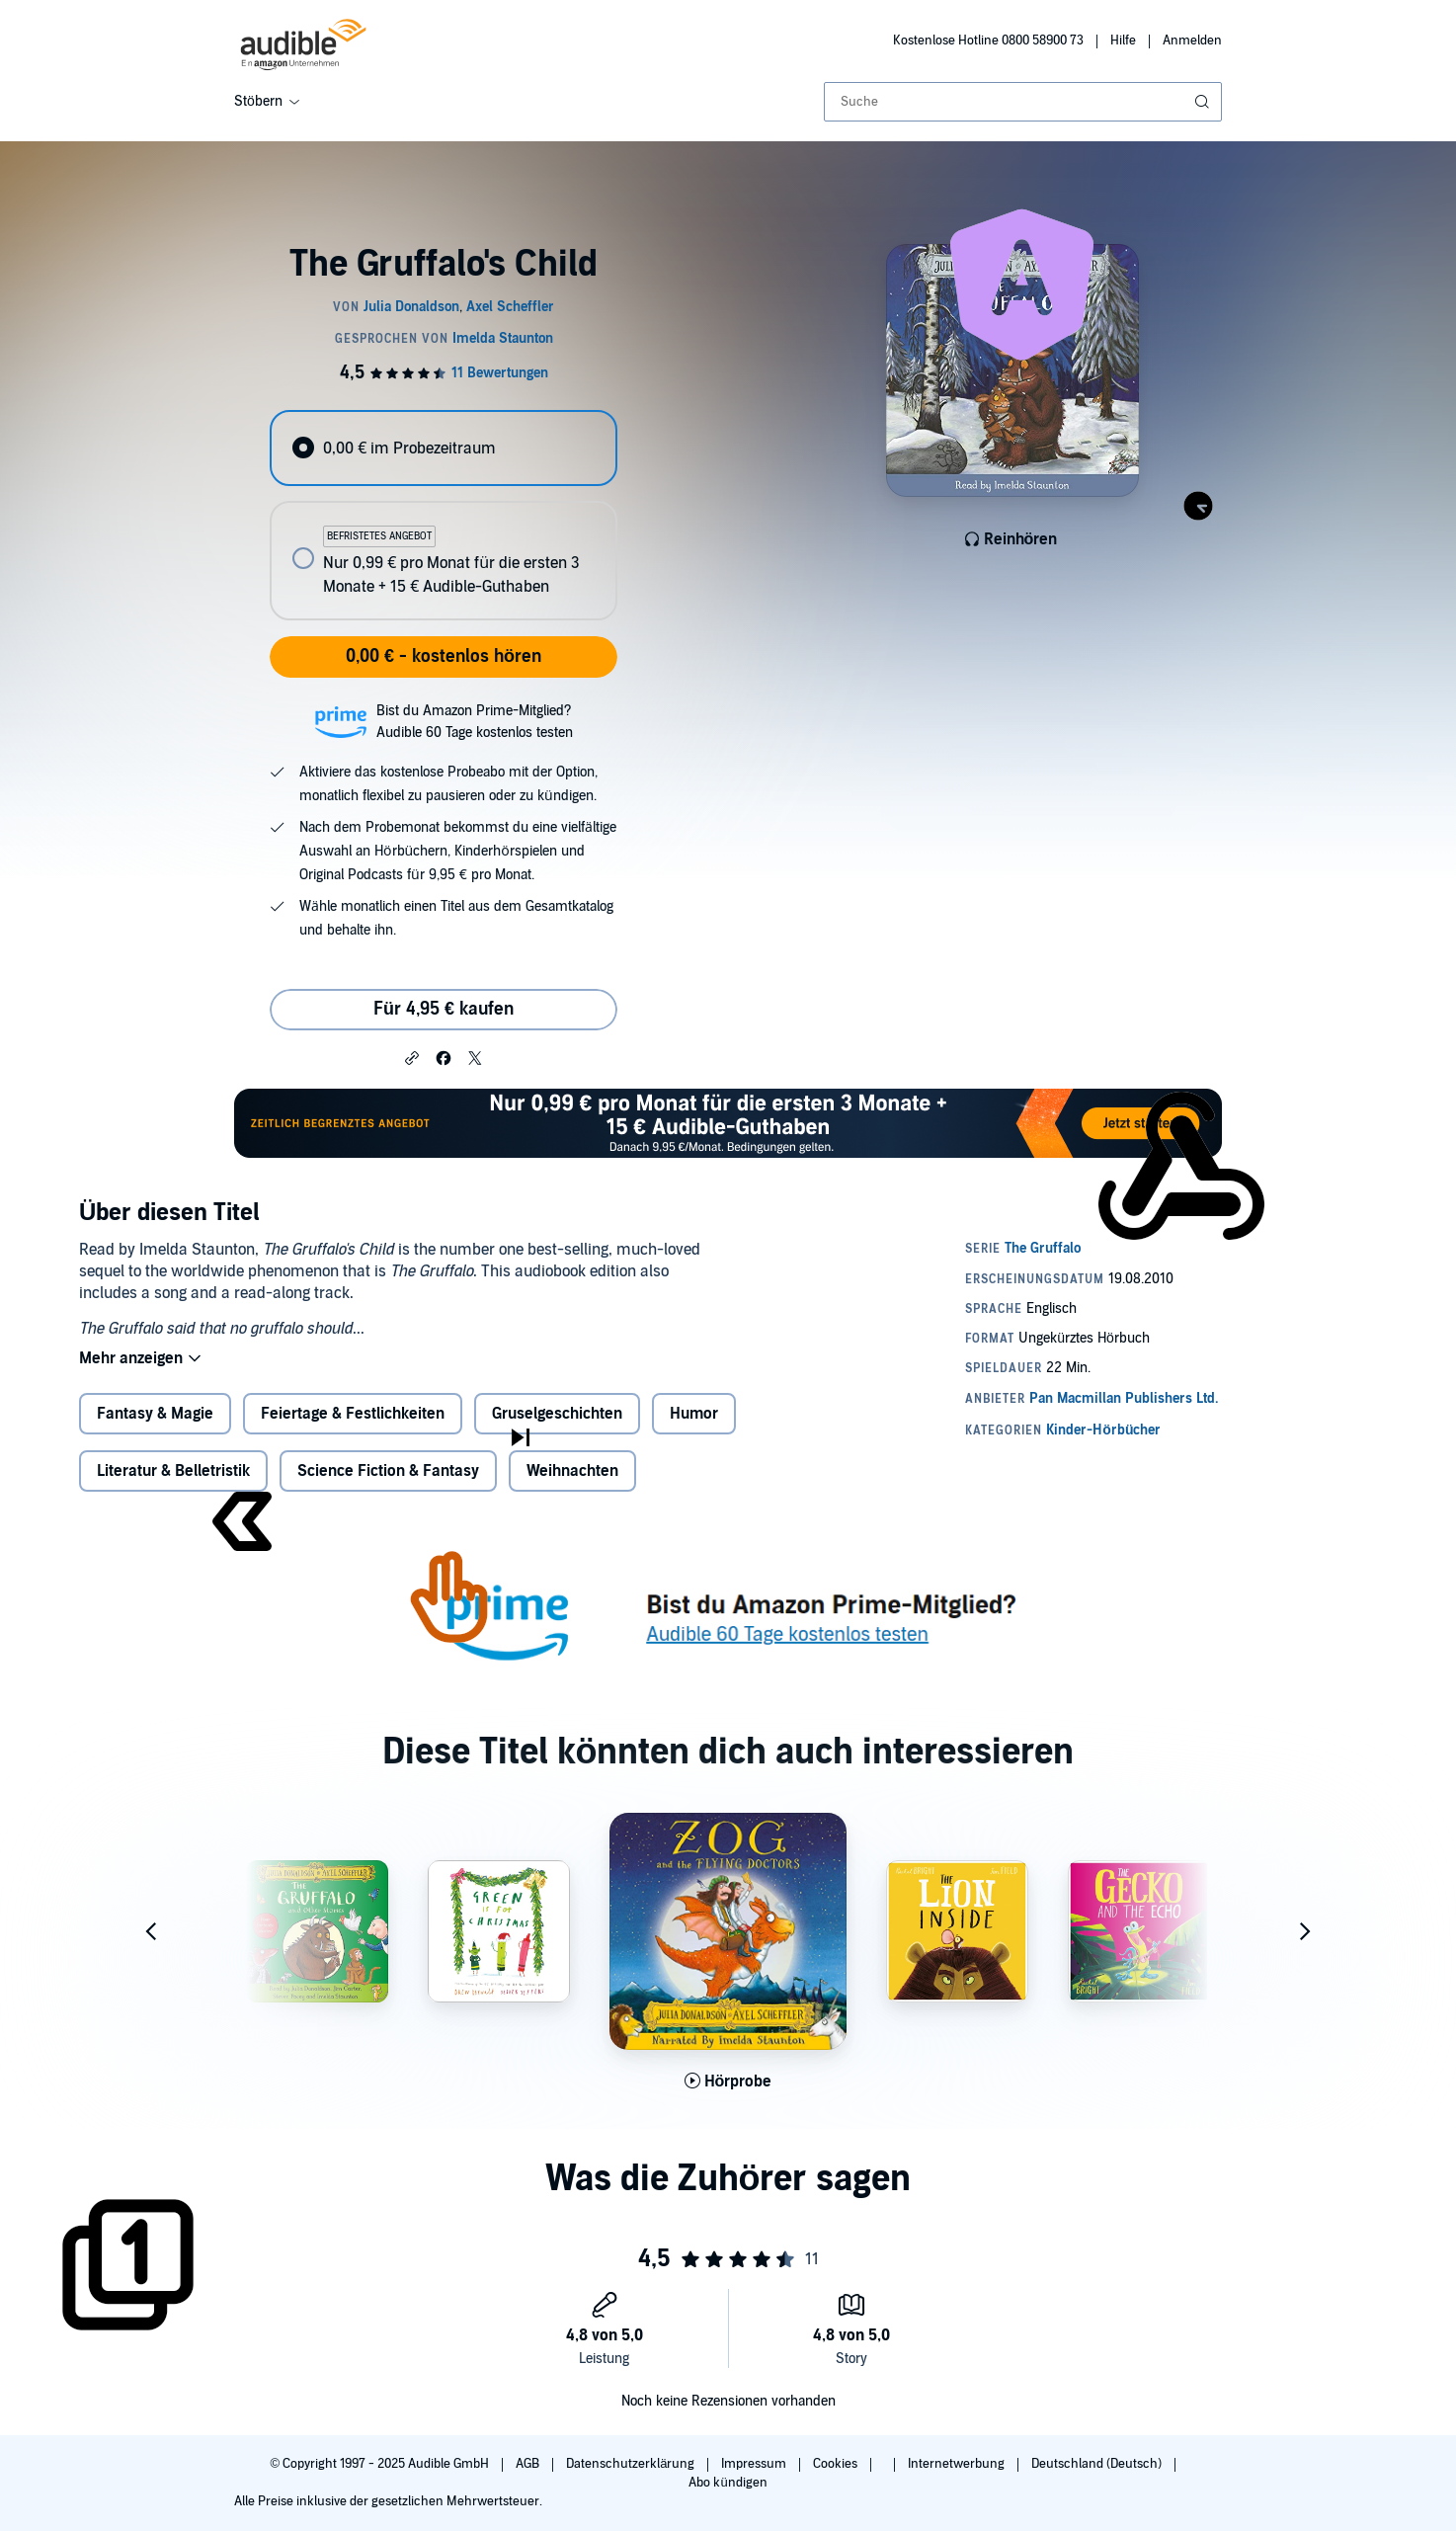 Image resolution: width=1456 pixels, height=2531 pixels. Describe the element at coordinates (1021, 285) in the screenshot. I see `angular framework logo` at that location.